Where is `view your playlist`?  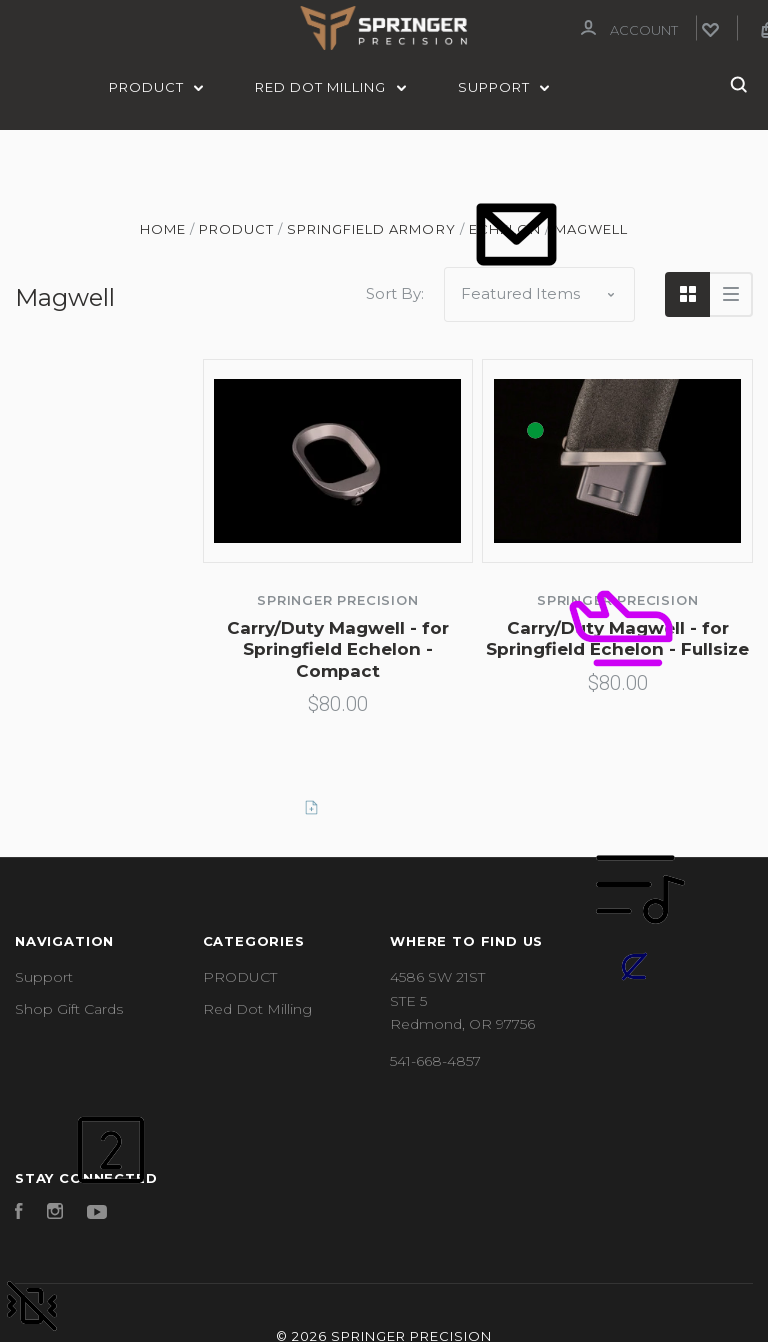
view your playlist is located at coordinates (635, 884).